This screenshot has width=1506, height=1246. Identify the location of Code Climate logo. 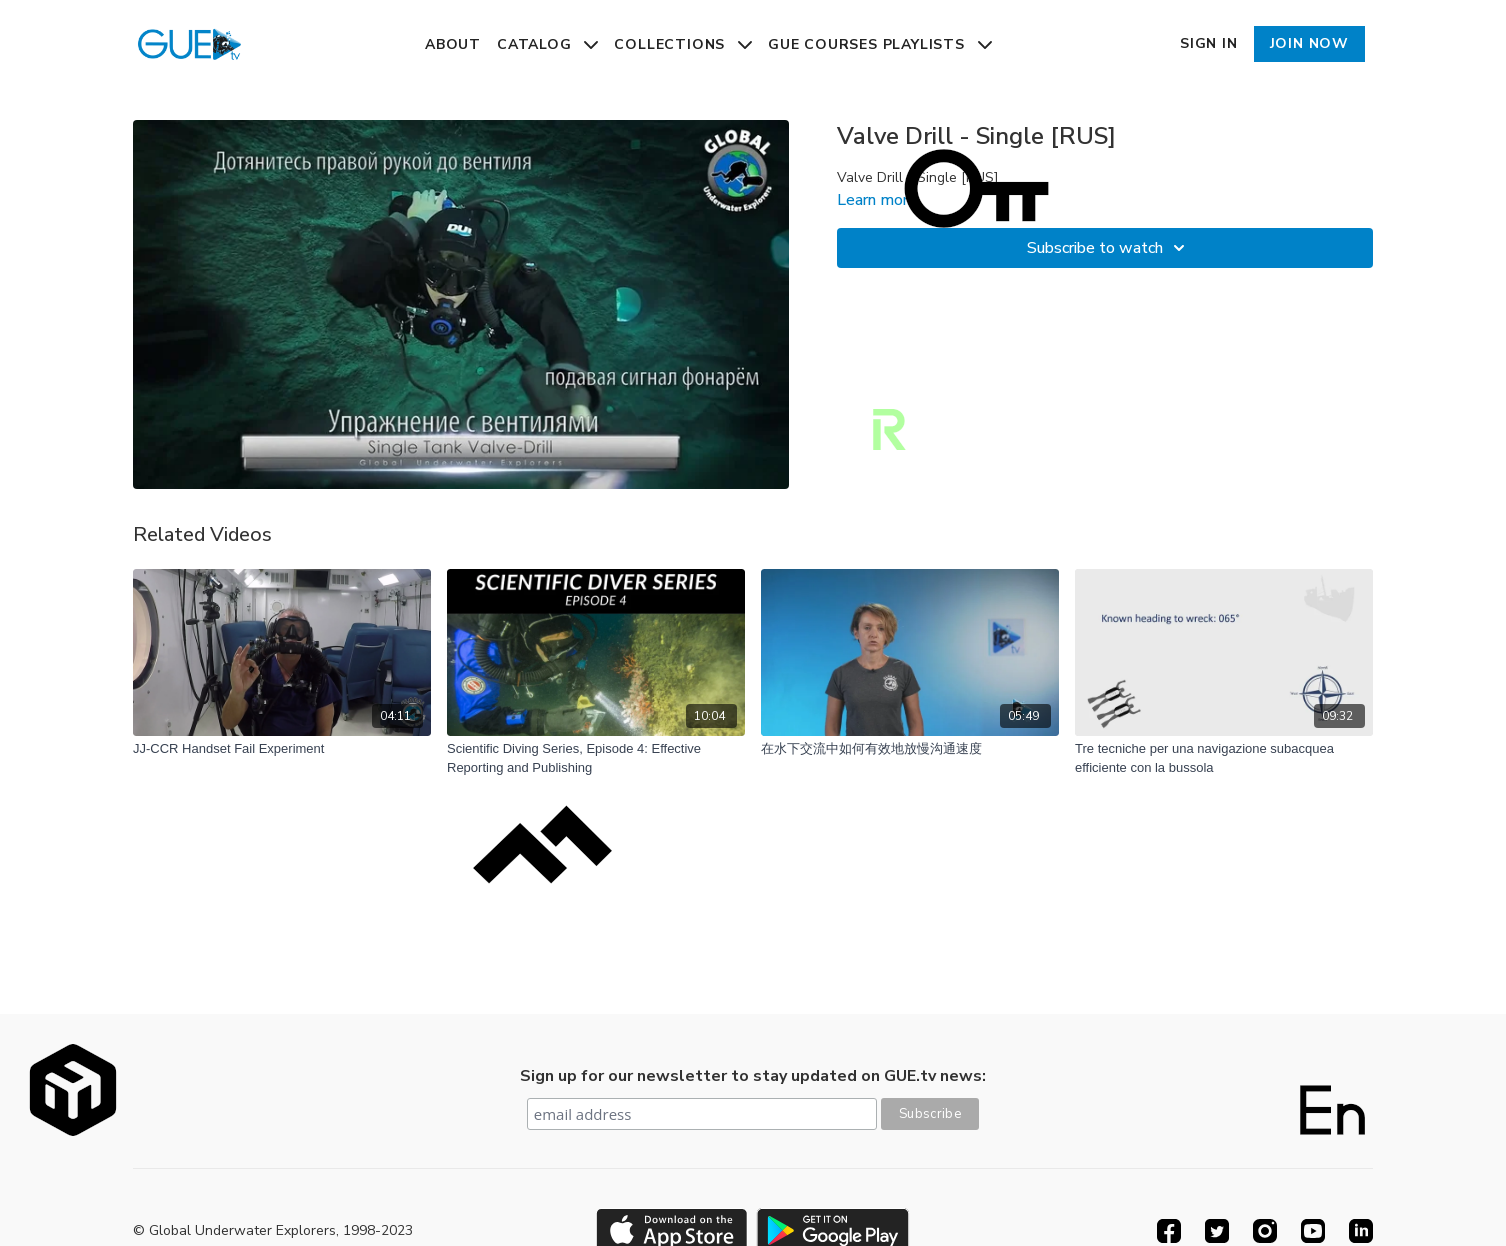
(542, 844).